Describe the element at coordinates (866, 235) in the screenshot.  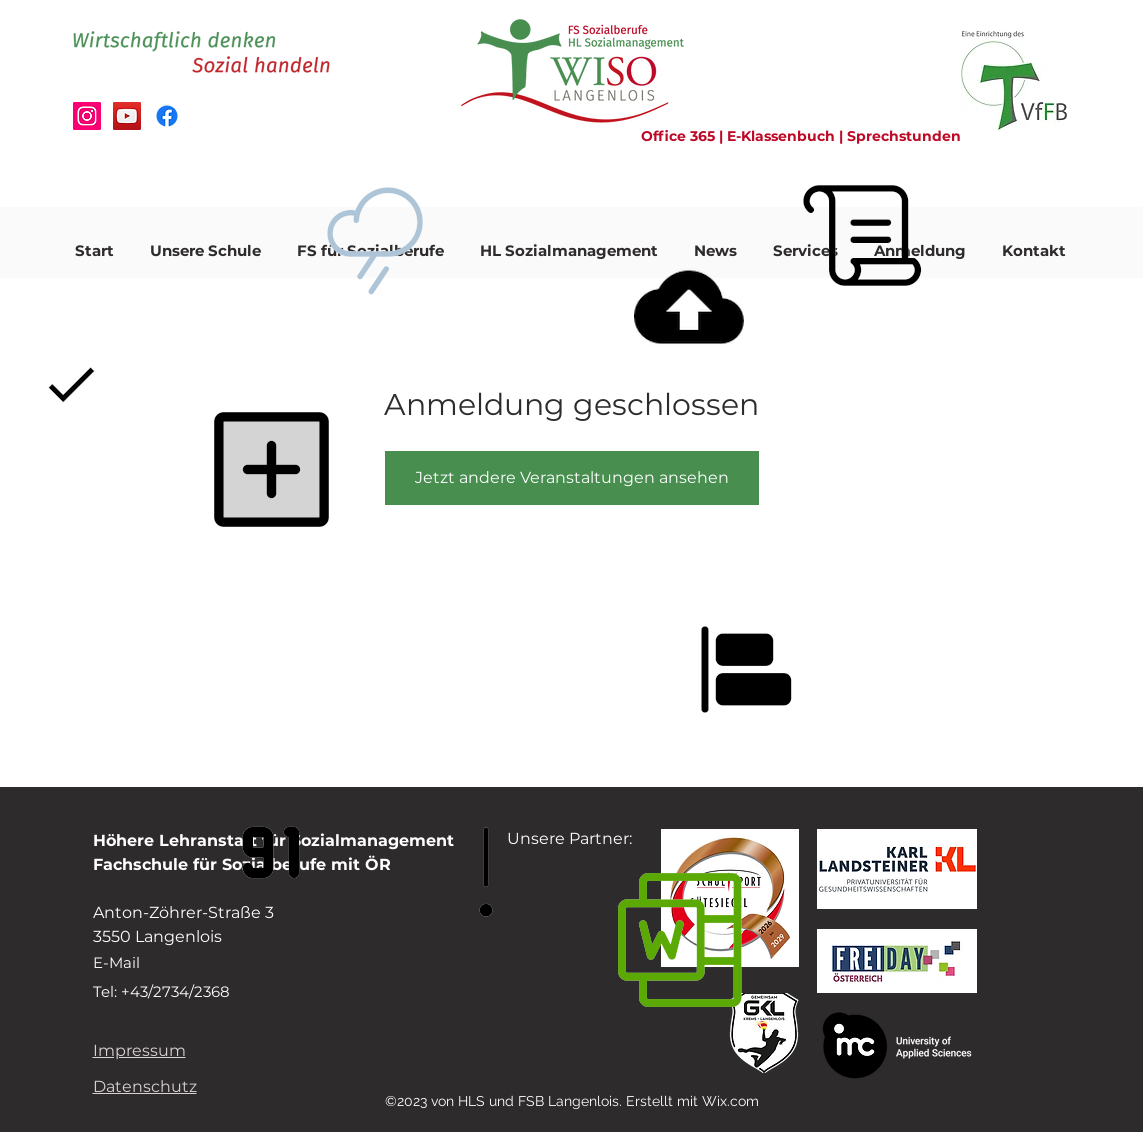
I see `view terms and conditions or legal documents` at that location.